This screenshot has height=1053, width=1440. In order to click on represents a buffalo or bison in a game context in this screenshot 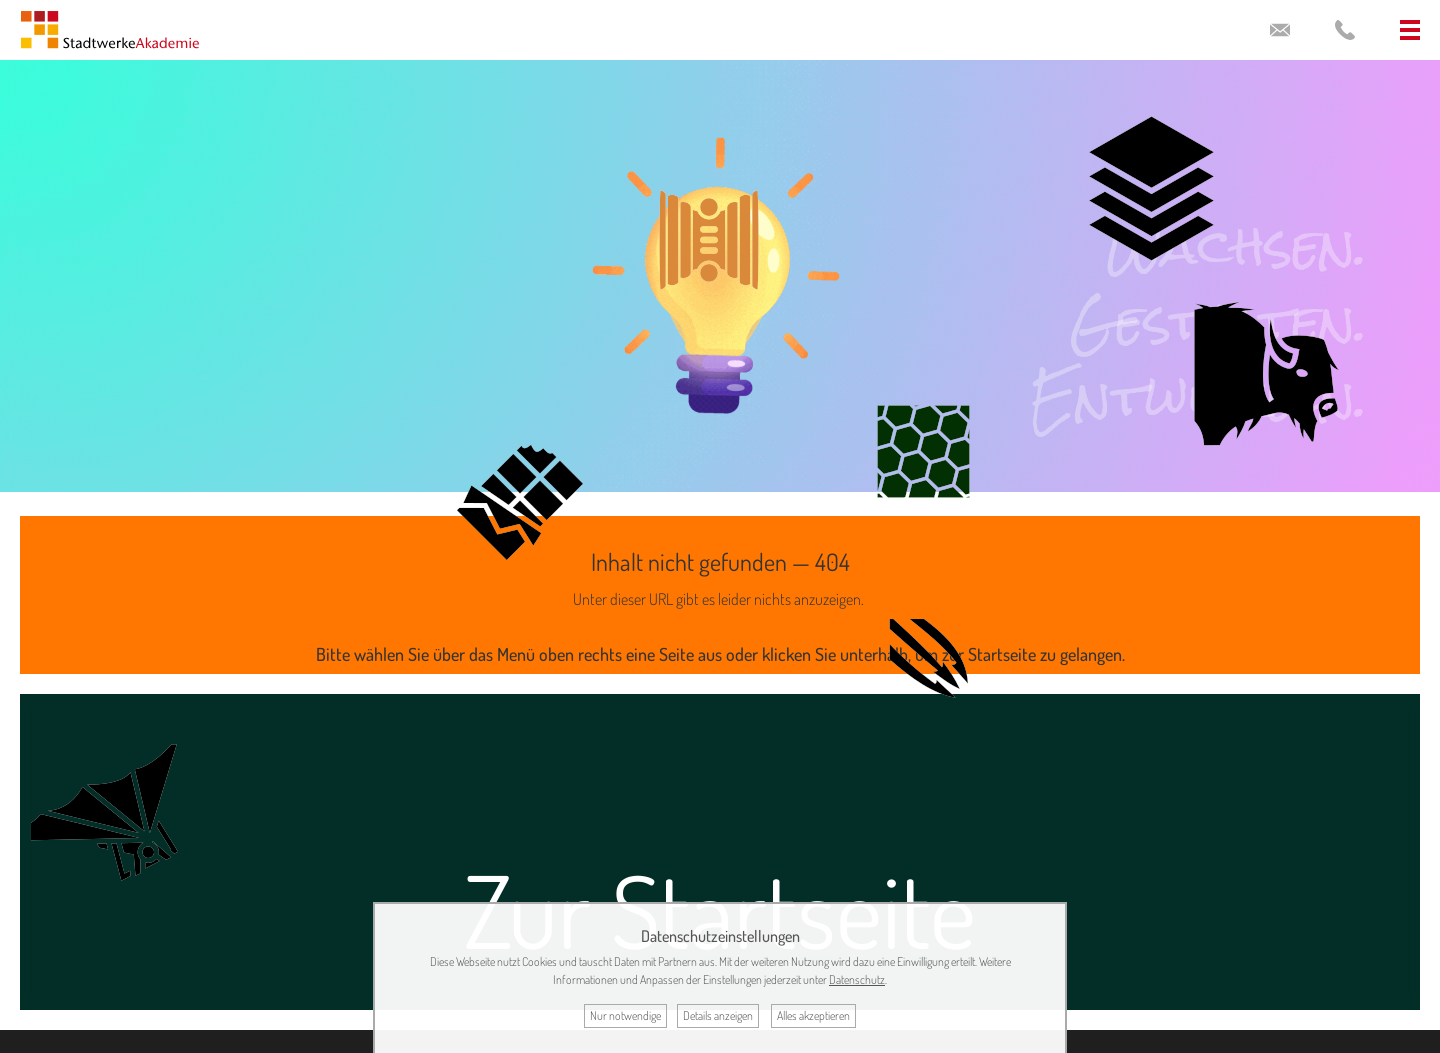, I will do `click(1266, 374)`.